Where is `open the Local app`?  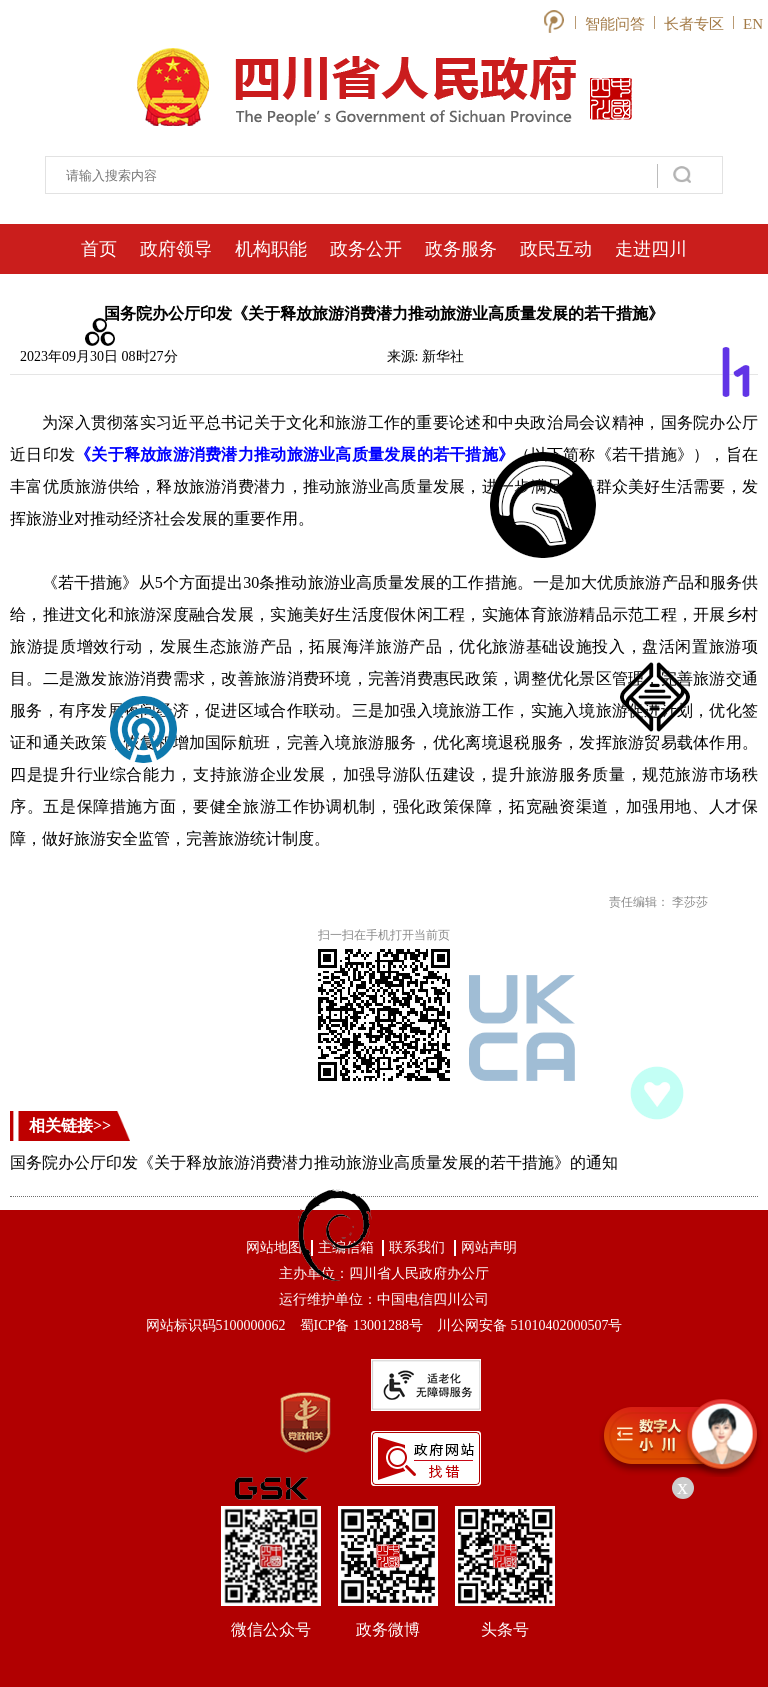
open the Local app is located at coordinates (655, 697).